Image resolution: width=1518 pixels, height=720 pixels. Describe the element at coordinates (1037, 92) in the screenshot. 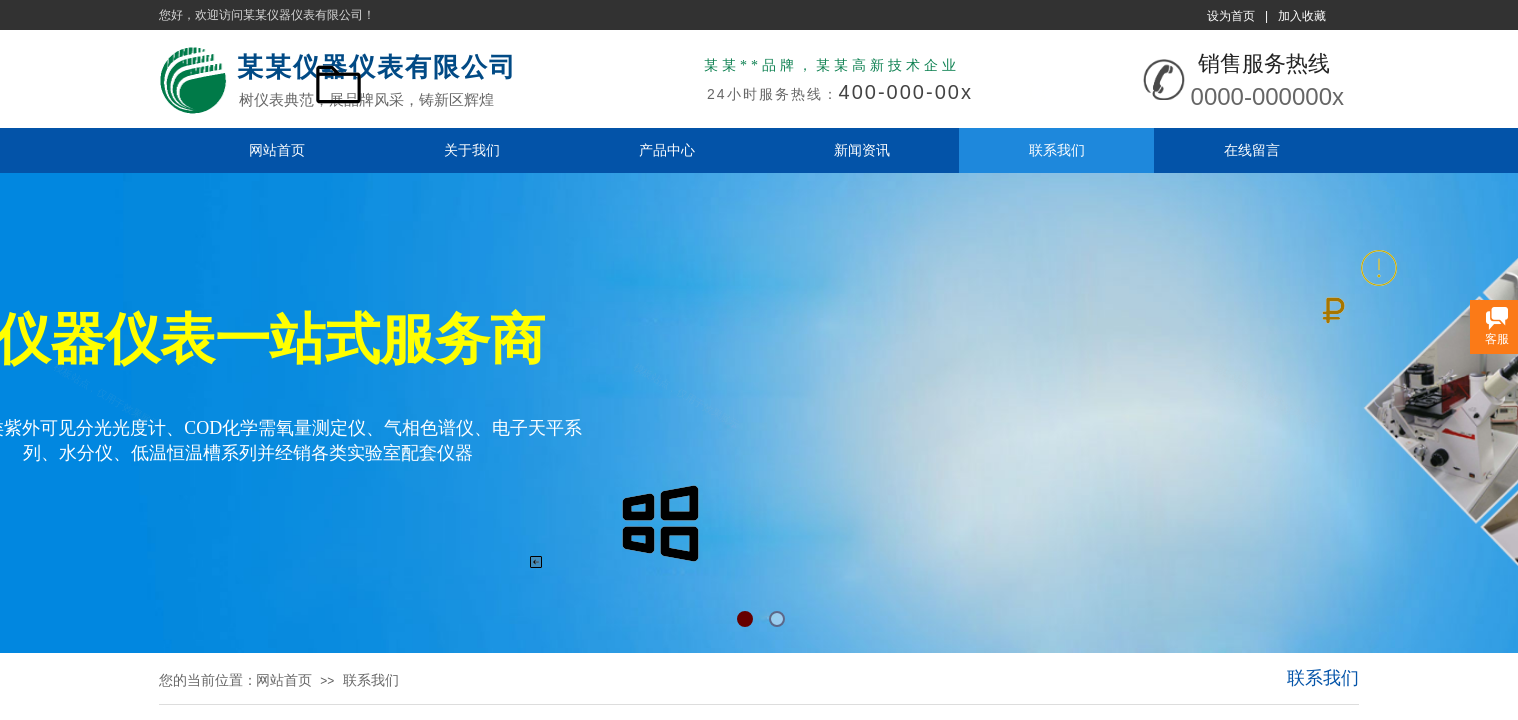

I see `create a draft pull request` at that location.